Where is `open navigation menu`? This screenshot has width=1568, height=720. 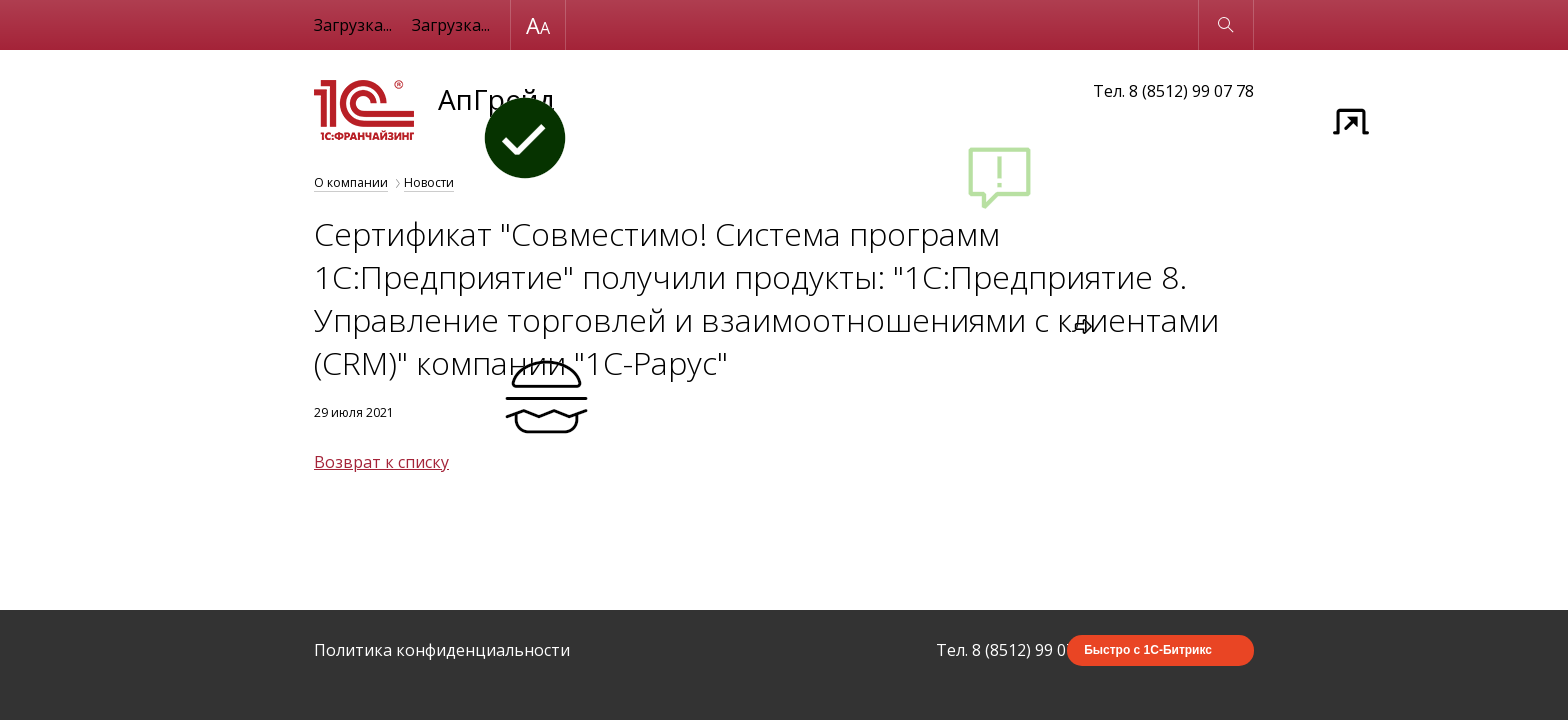
open navigation menu is located at coordinates (546, 398).